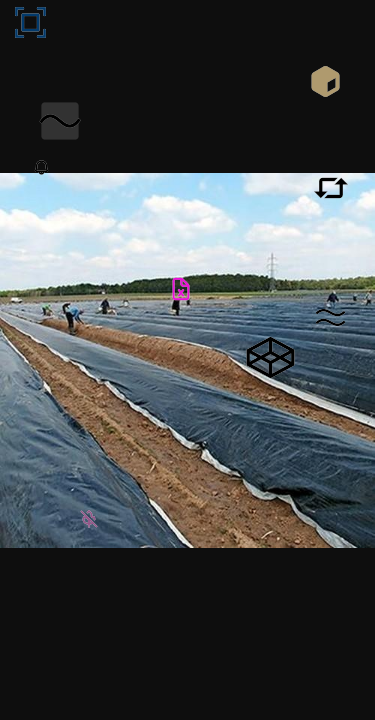 Image resolution: width=375 pixels, height=720 pixels. Describe the element at coordinates (89, 519) in the screenshot. I see `indicates gluten-free option or product` at that location.